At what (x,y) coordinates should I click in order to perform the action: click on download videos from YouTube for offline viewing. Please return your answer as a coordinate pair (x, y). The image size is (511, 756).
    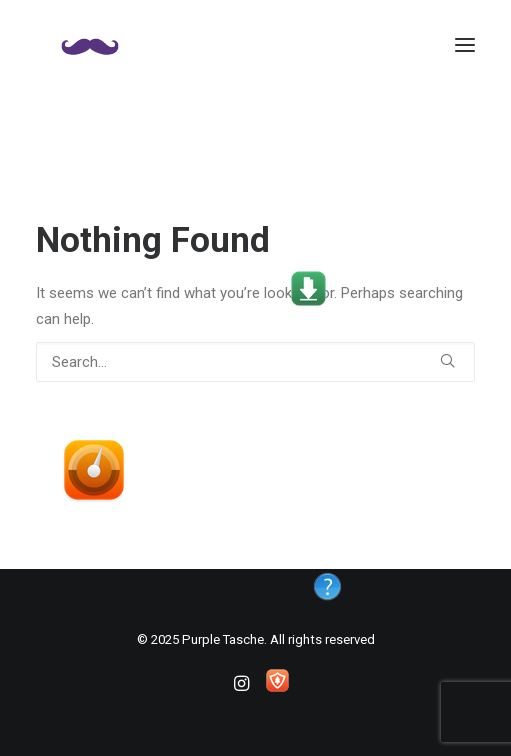
    Looking at the image, I should click on (308, 288).